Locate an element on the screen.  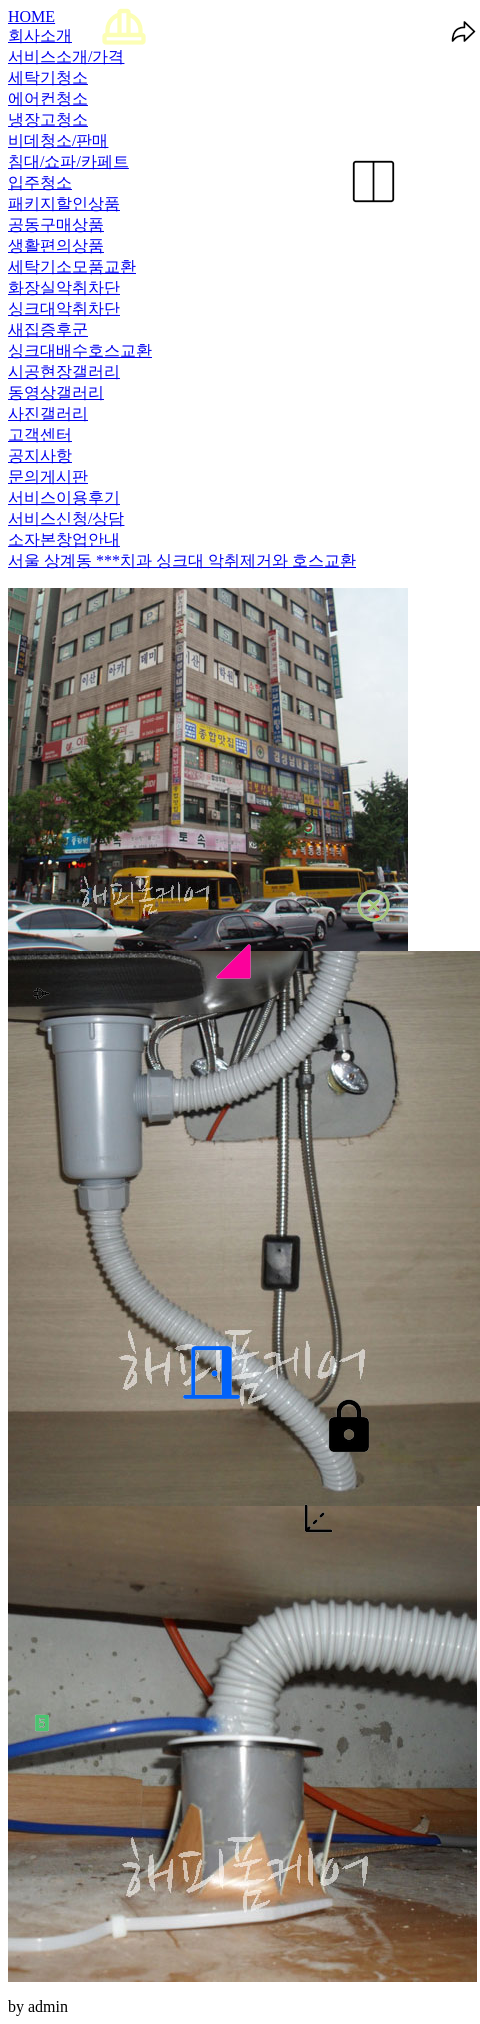
toggle 3D view mode is located at coordinates (318, 1518).